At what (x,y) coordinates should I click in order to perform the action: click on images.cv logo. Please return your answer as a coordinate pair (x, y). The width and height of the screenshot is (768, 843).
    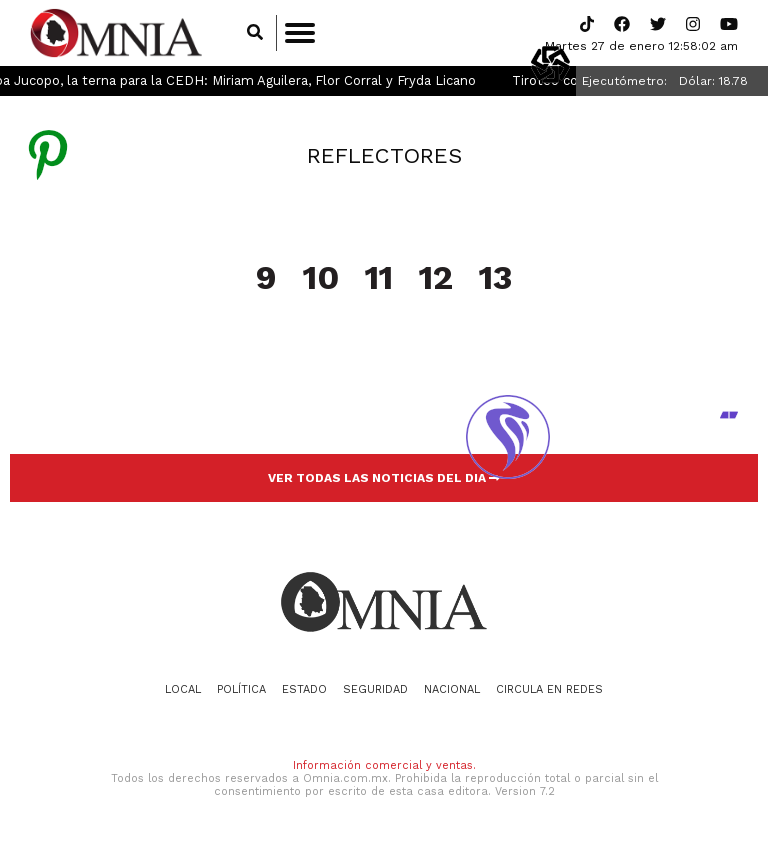
    Looking at the image, I should click on (550, 64).